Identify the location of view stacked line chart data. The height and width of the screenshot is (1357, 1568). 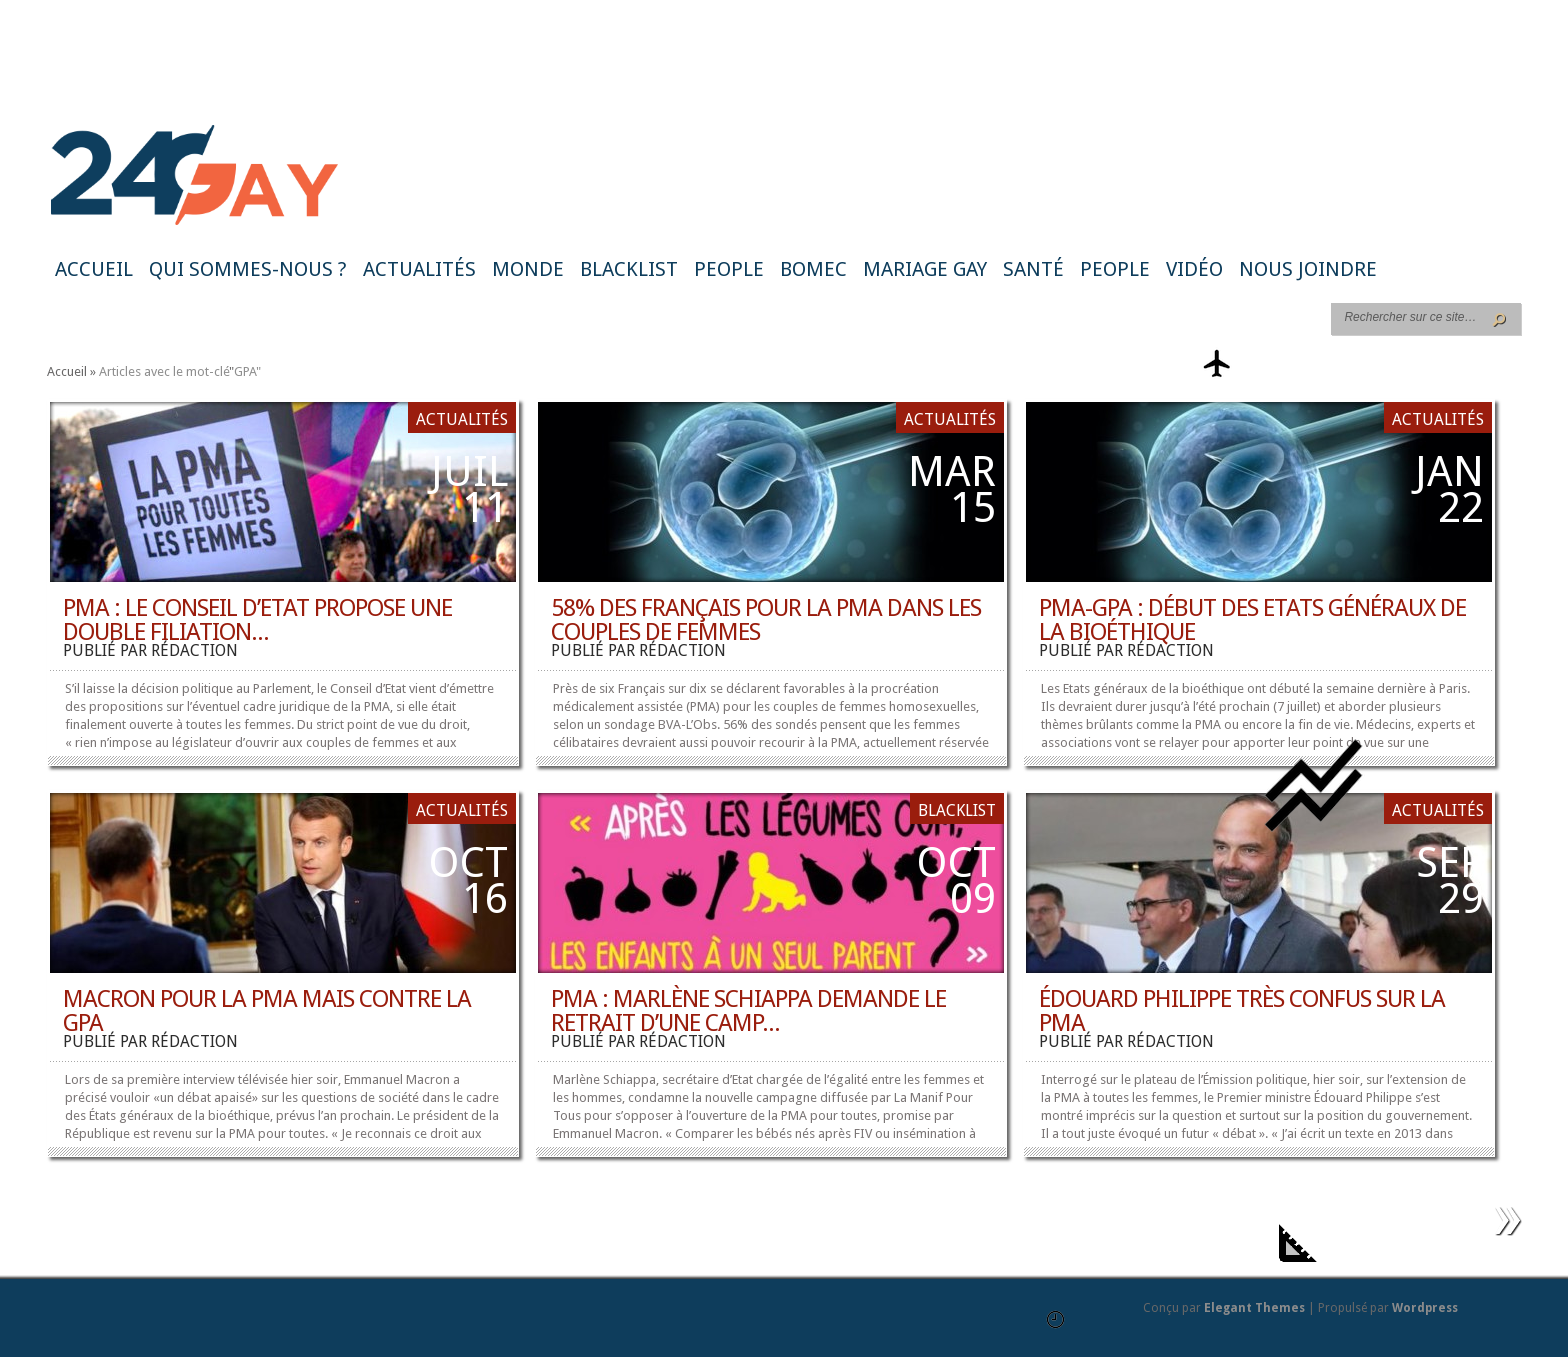
(1313, 785).